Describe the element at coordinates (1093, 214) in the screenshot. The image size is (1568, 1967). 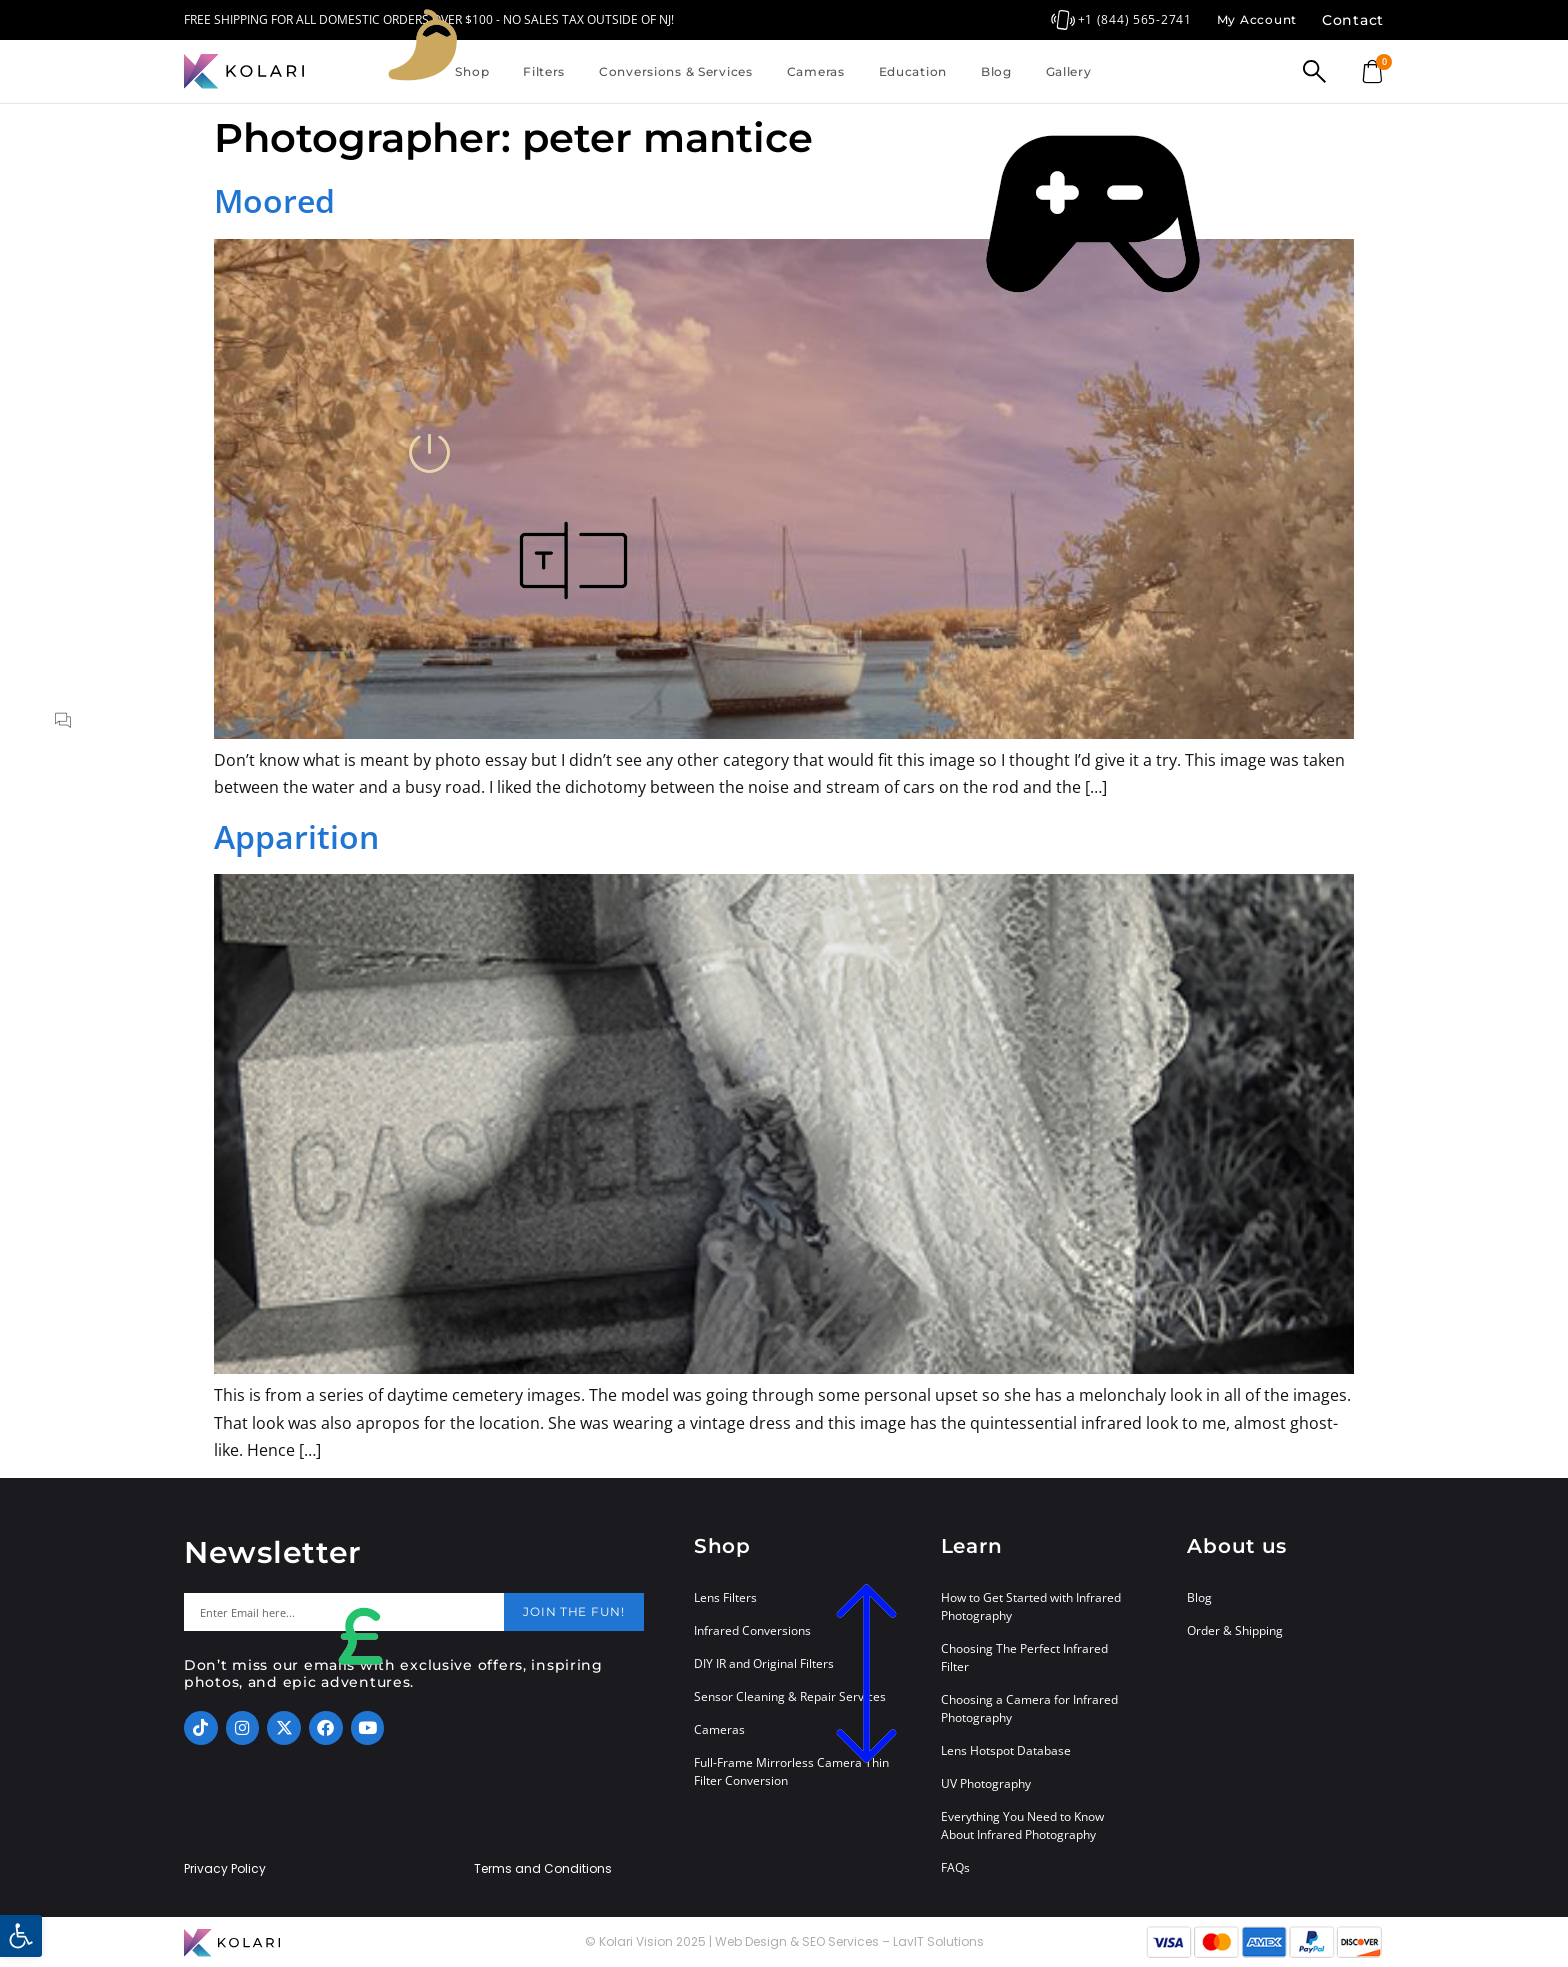
I see `open games or gaming section` at that location.